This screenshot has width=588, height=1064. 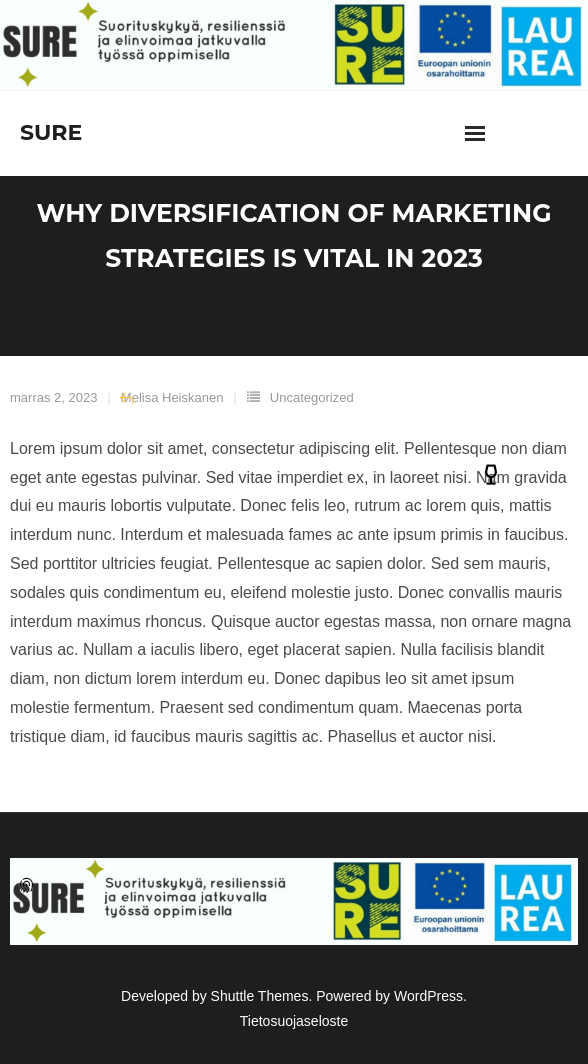 What do you see at coordinates (26, 885) in the screenshot?
I see `authenticate with fingerprint` at bounding box center [26, 885].